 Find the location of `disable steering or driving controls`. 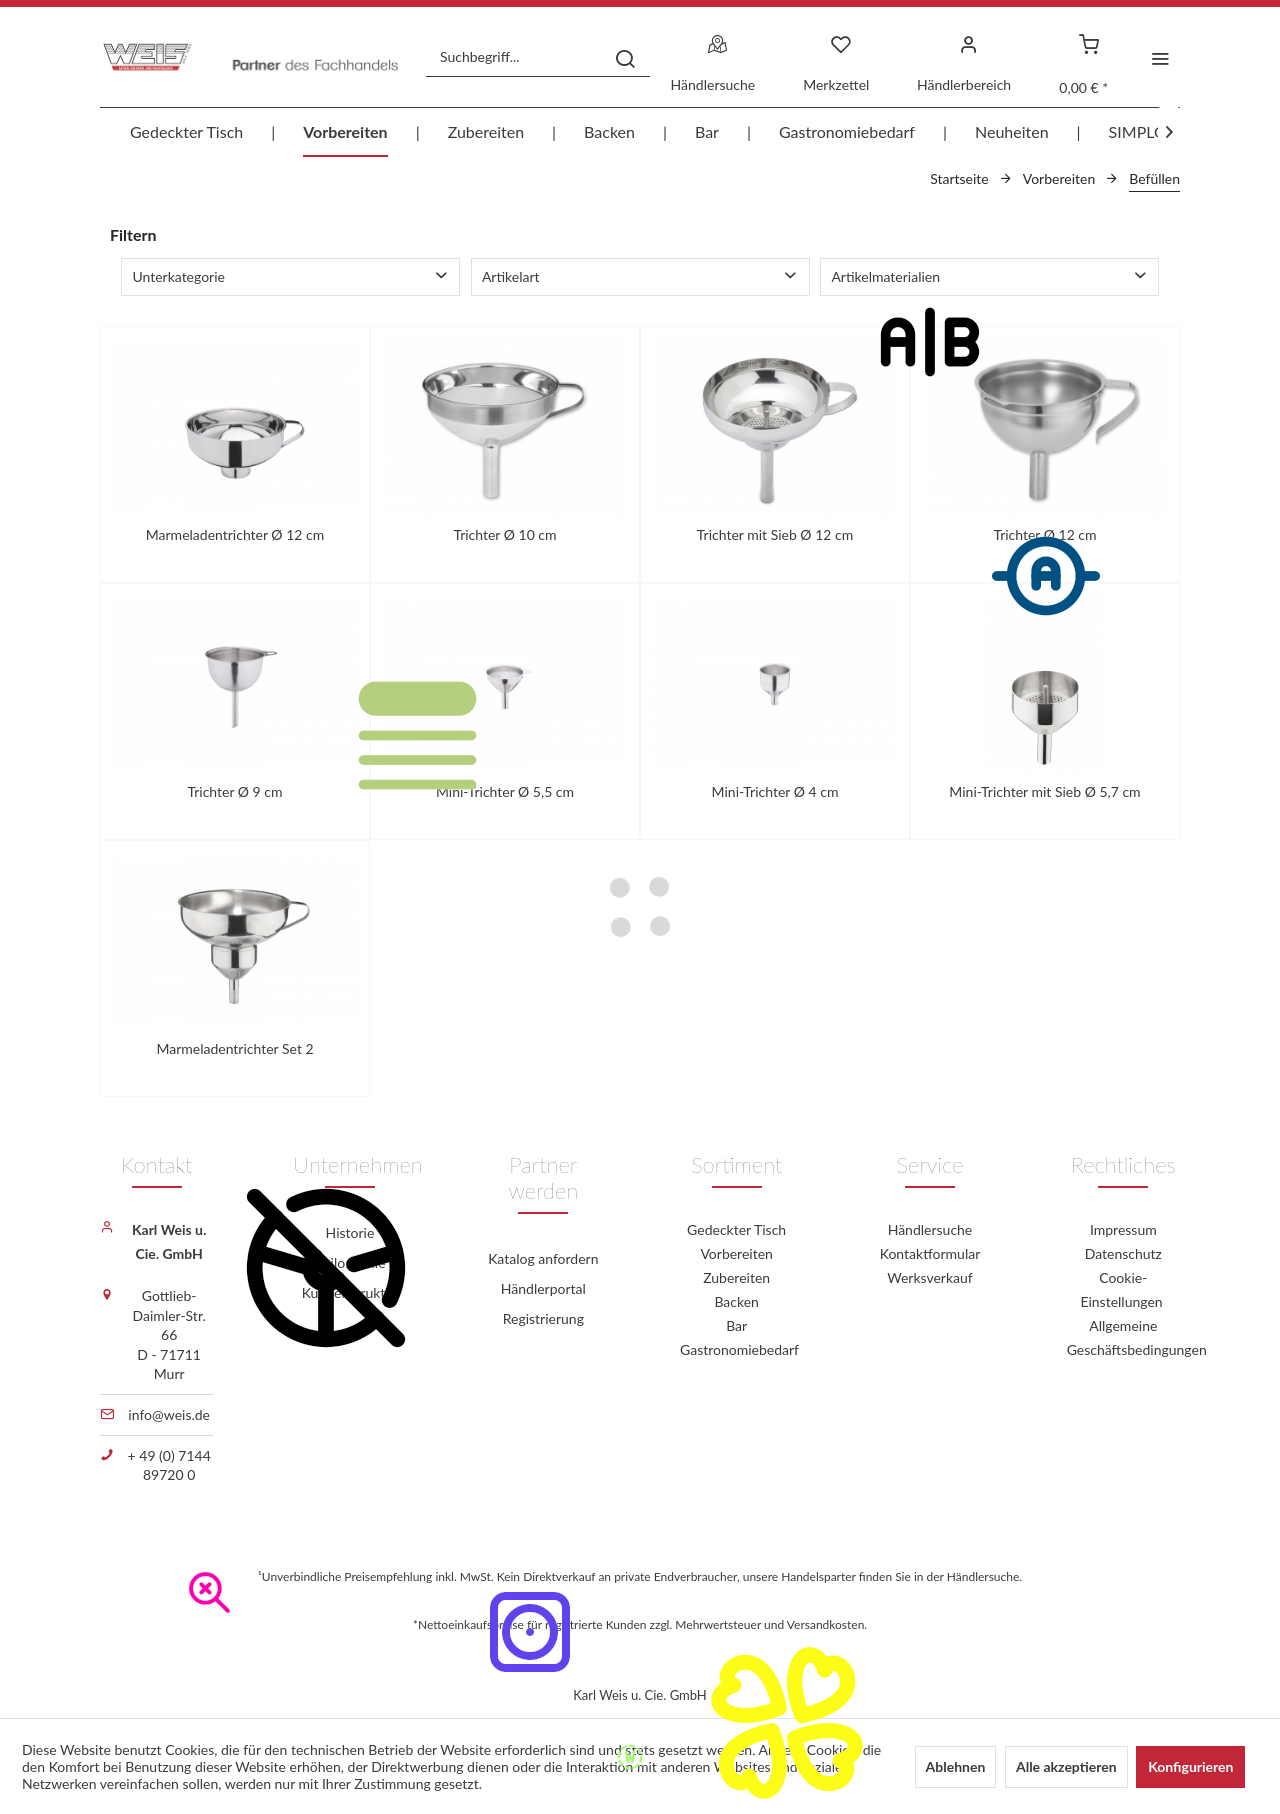

disable steering or driving controls is located at coordinates (326, 1268).